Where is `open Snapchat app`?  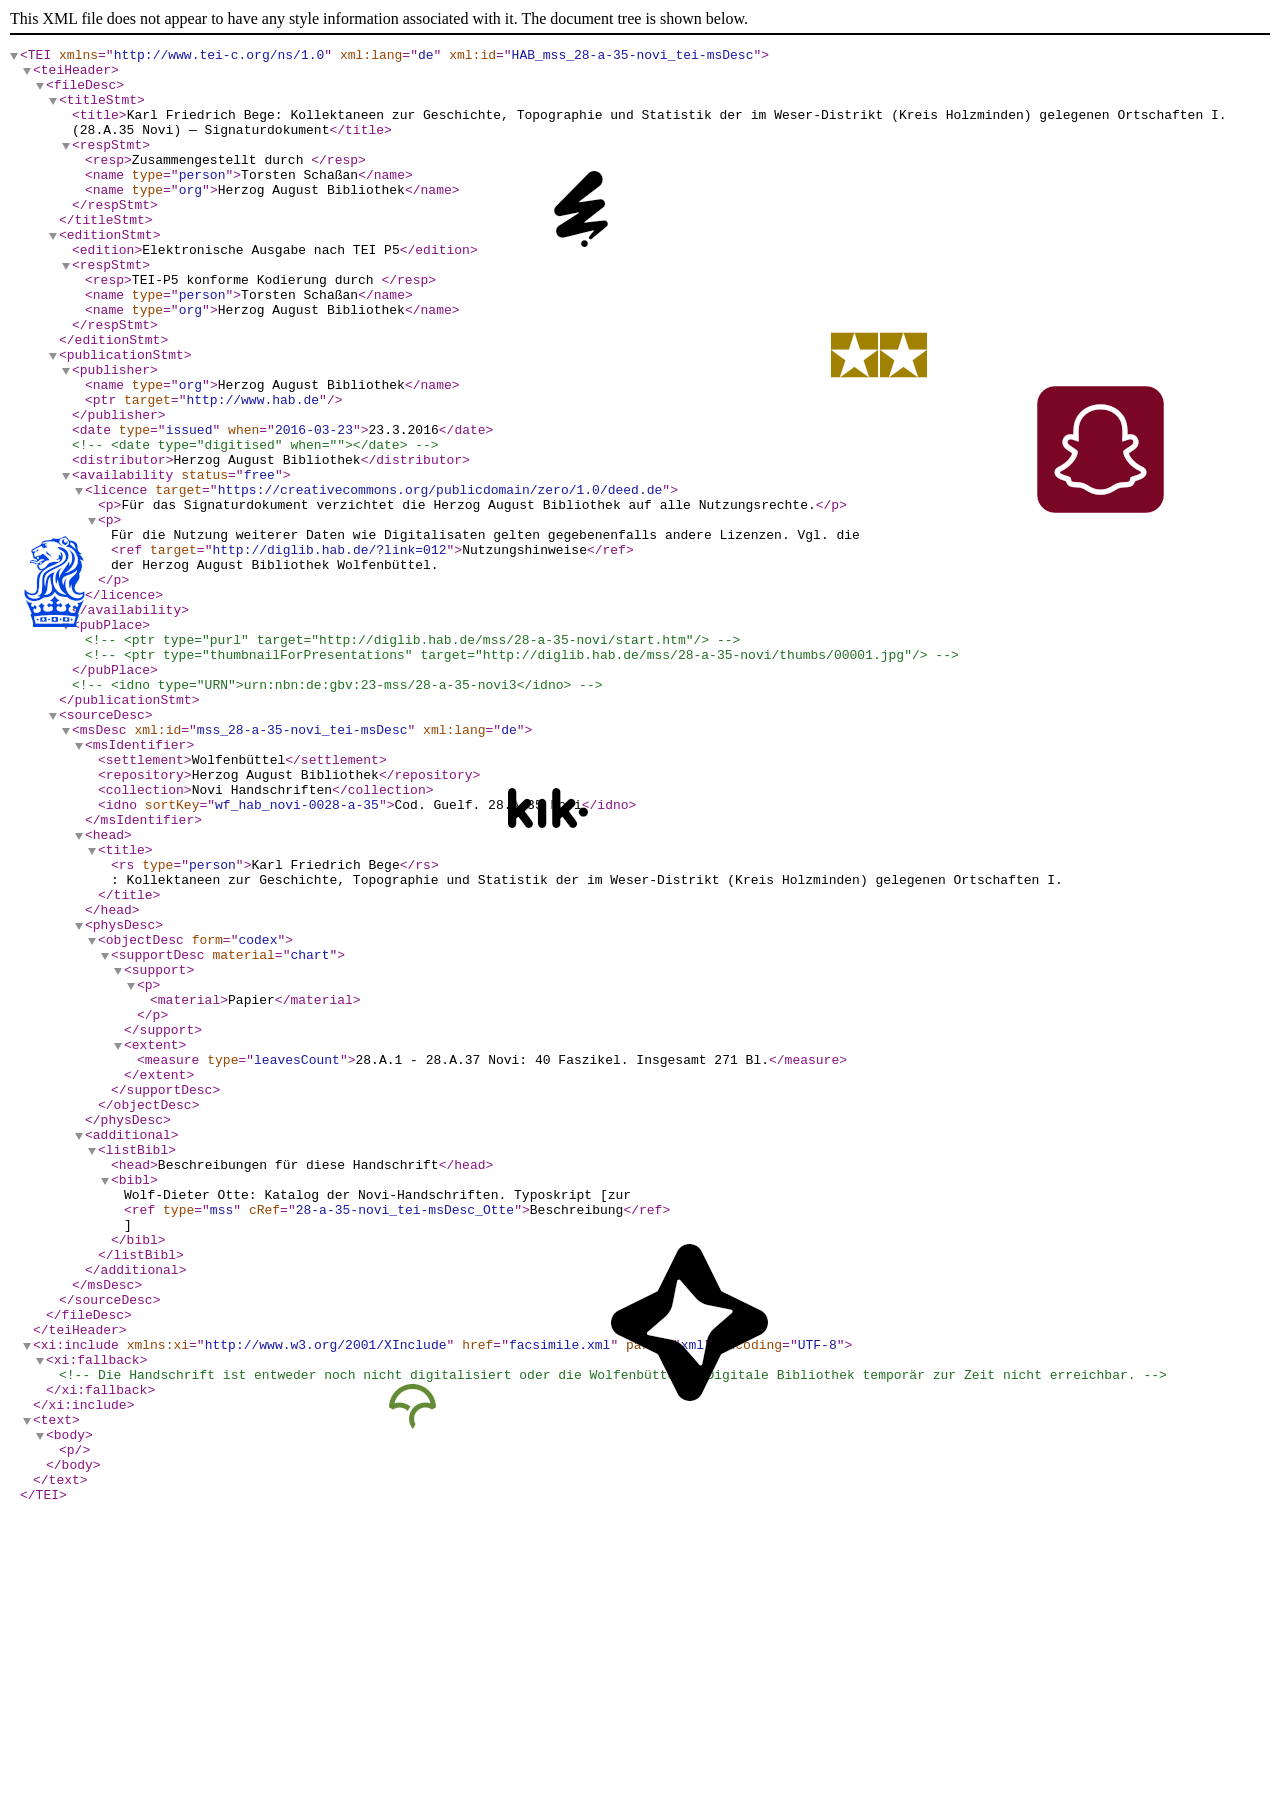 open Snapchat app is located at coordinates (1100, 449).